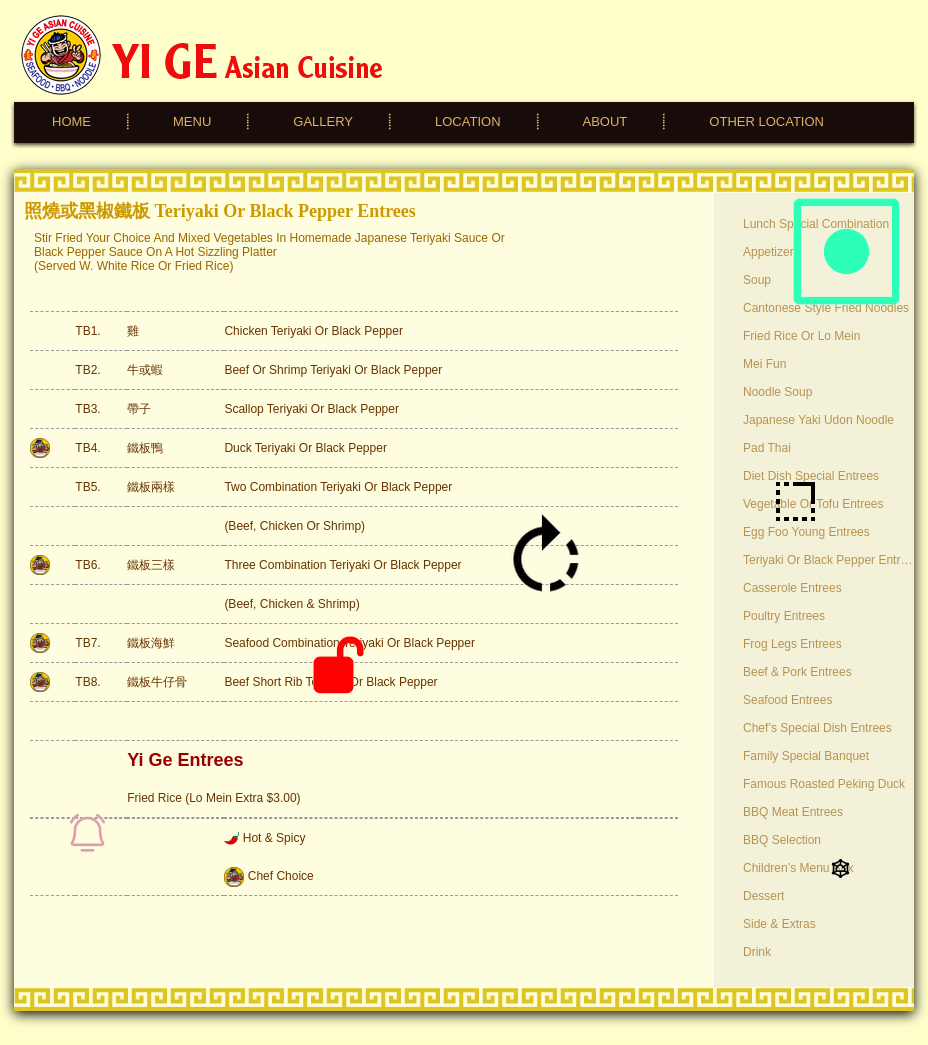 The image size is (928, 1045). What do you see at coordinates (546, 559) in the screenshot?
I see `rotate image clockwise` at bounding box center [546, 559].